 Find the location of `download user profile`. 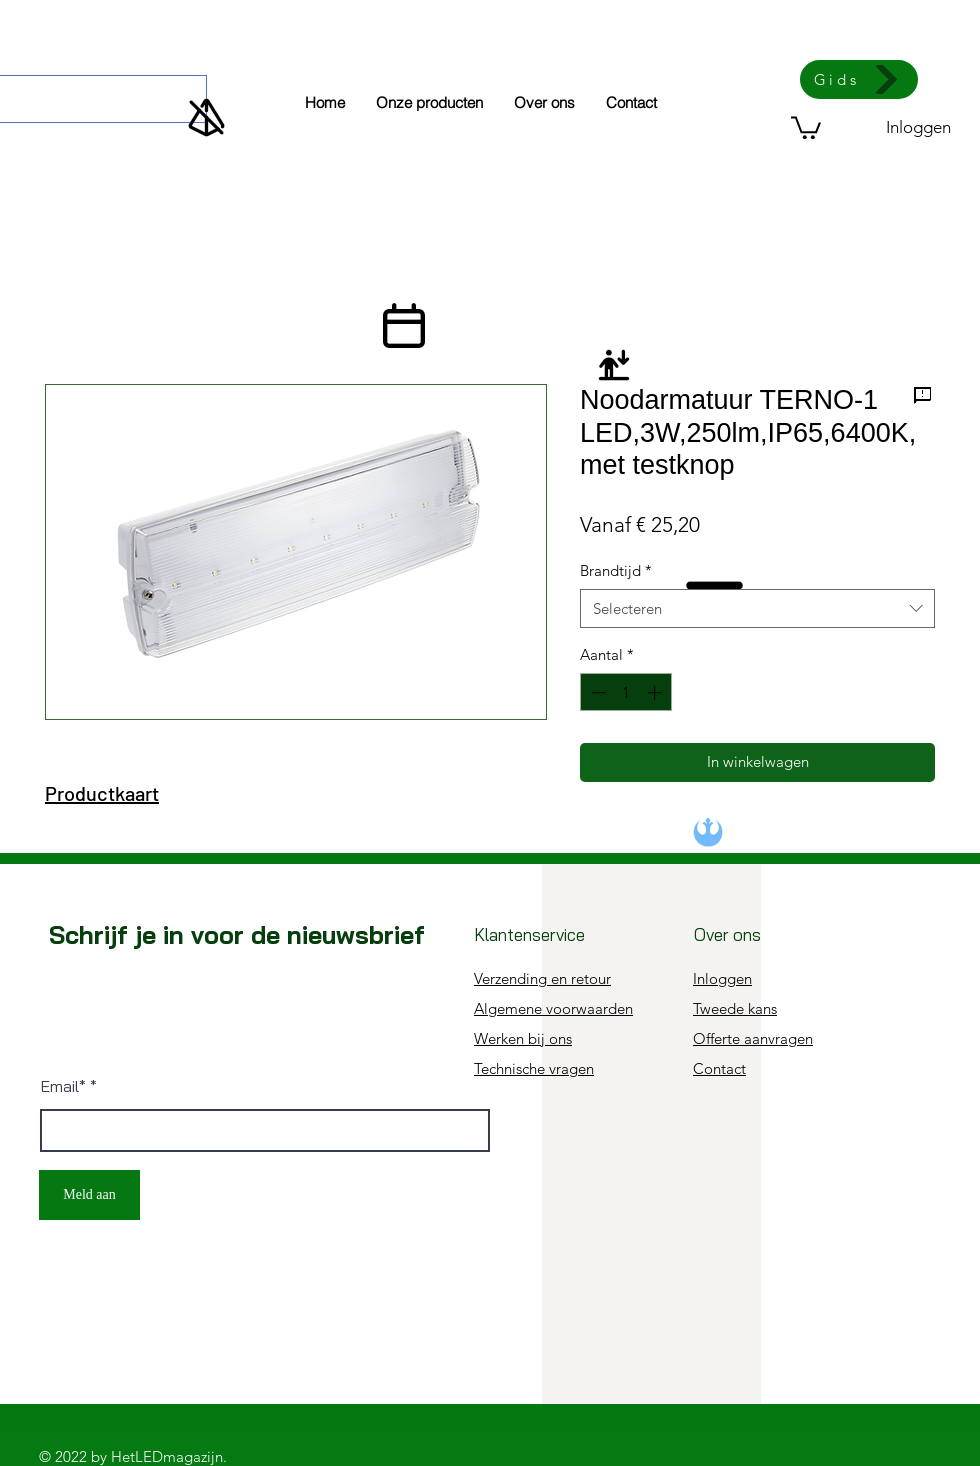

download user profile is located at coordinates (614, 365).